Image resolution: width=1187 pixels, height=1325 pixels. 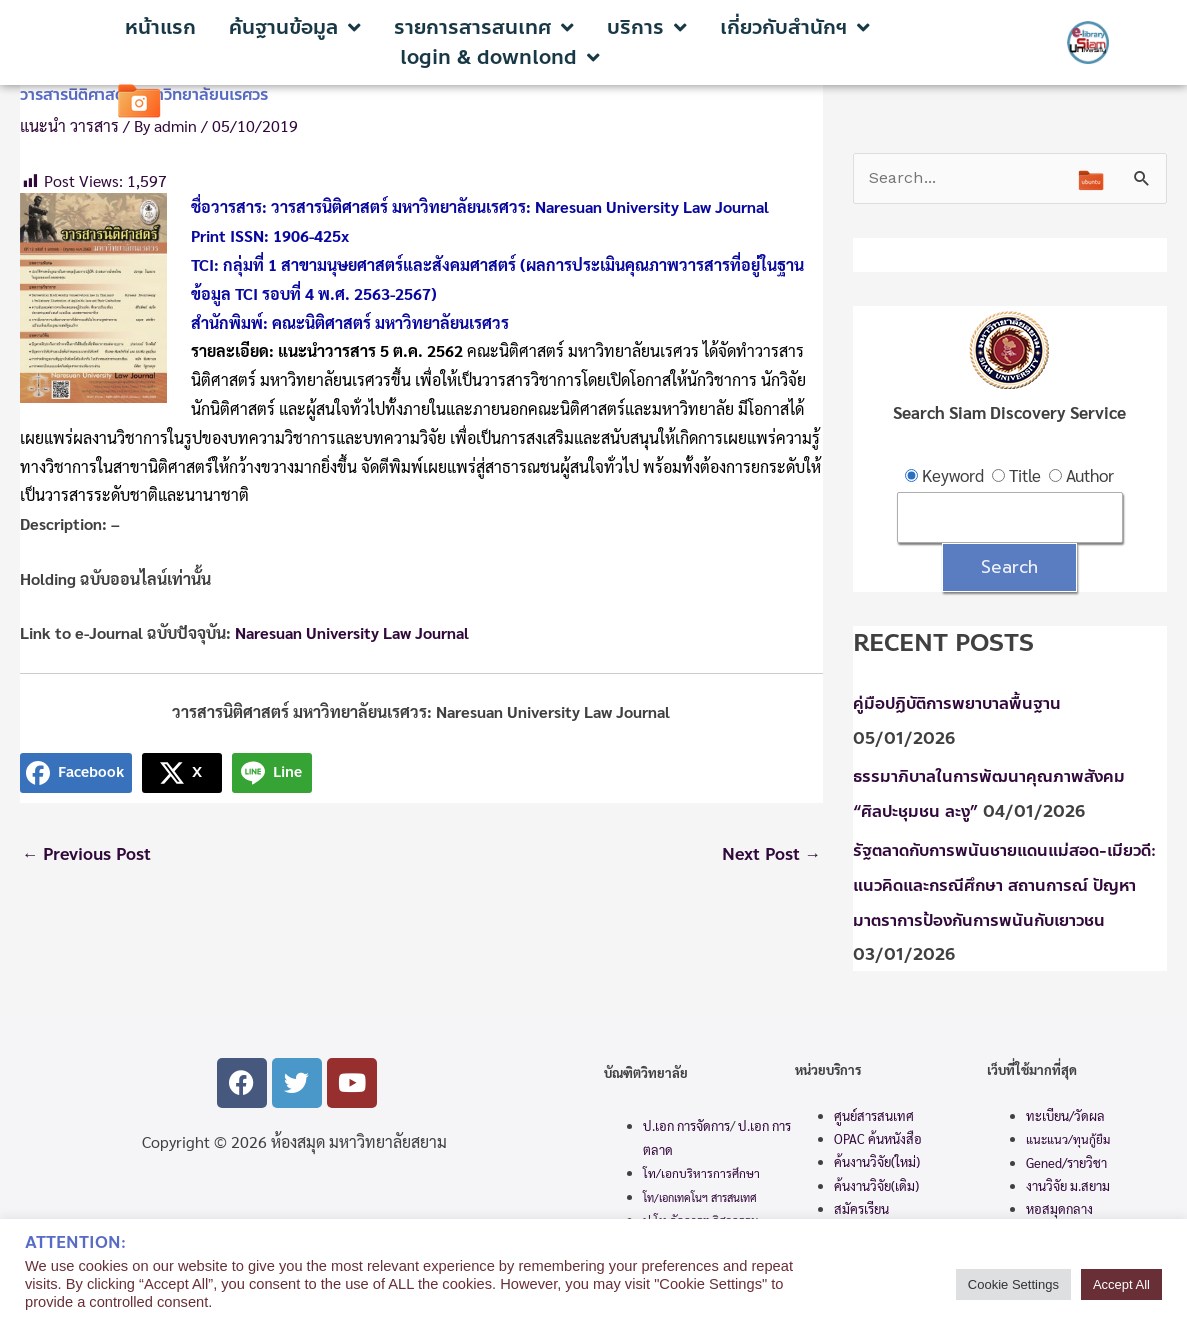 I want to click on open ubuntu-related files folder, so click(x=1091, y=181).